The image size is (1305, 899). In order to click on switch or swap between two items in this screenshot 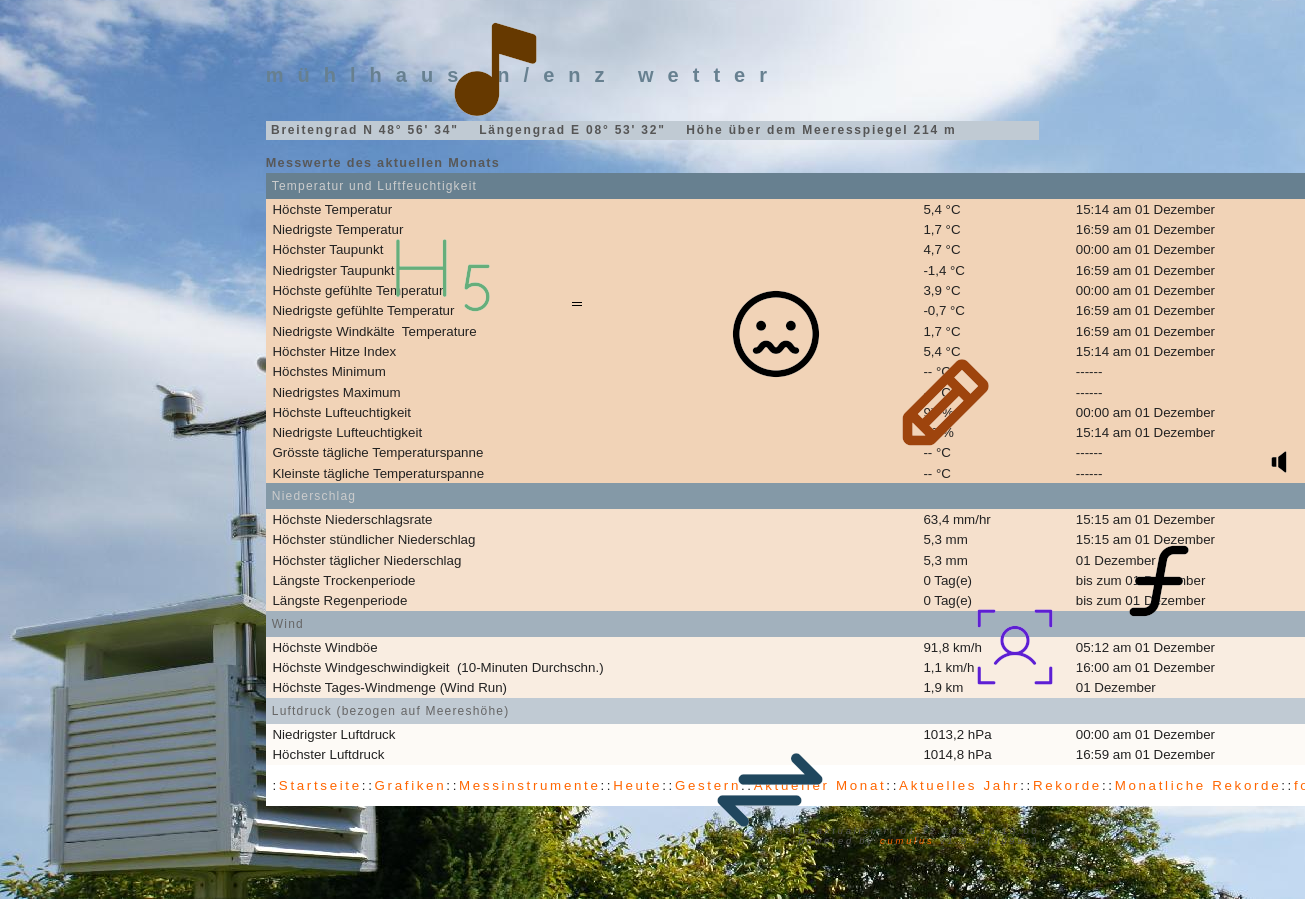, I will do `click(770, 790)`.